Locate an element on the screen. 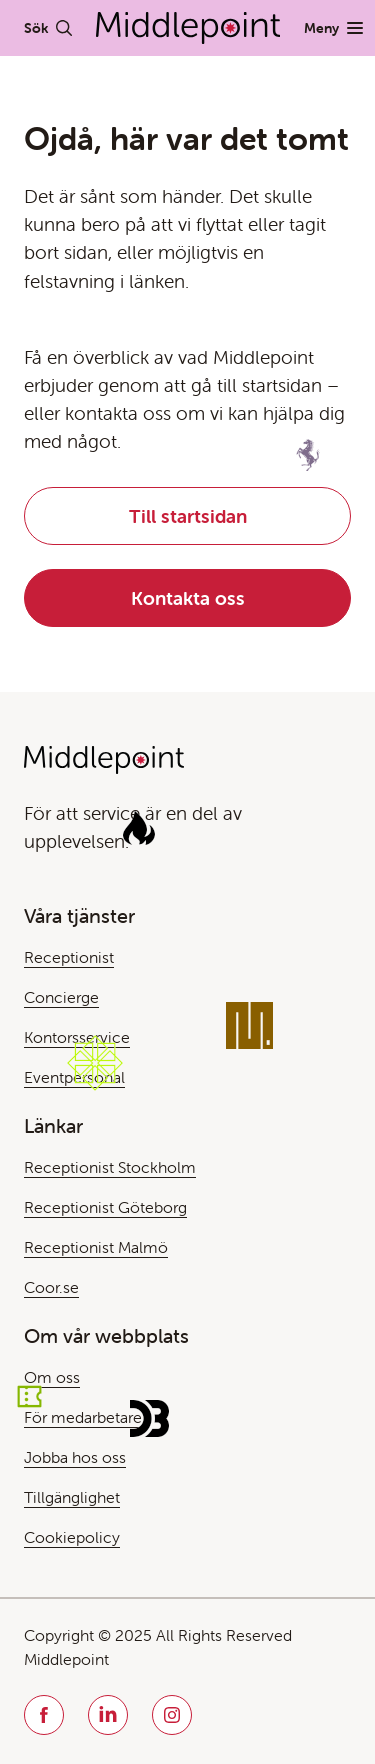  Ferrari brand logo is located at coordinates (308, 455).